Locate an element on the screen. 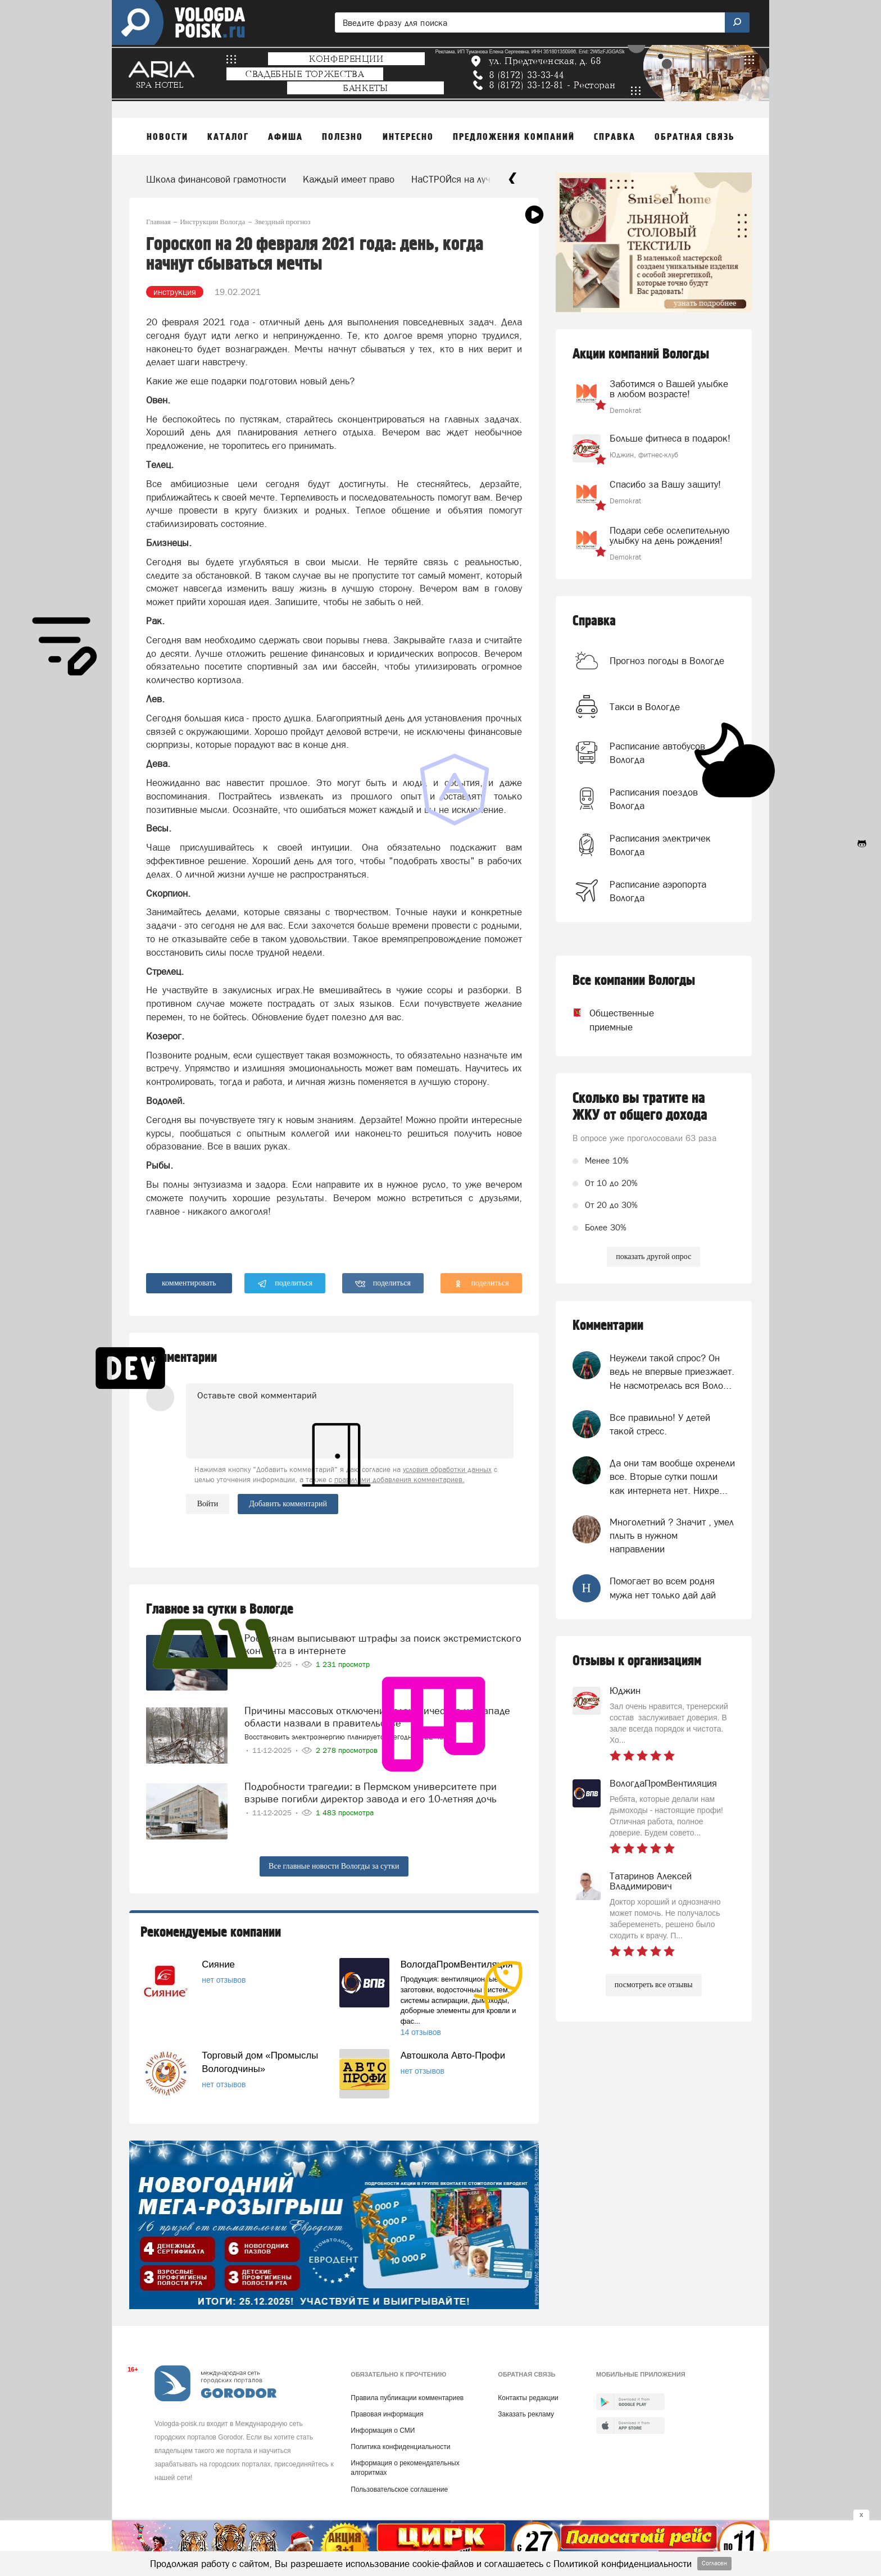  indicates nighttime or evening weather conditions is located at coordinates (733, 764).